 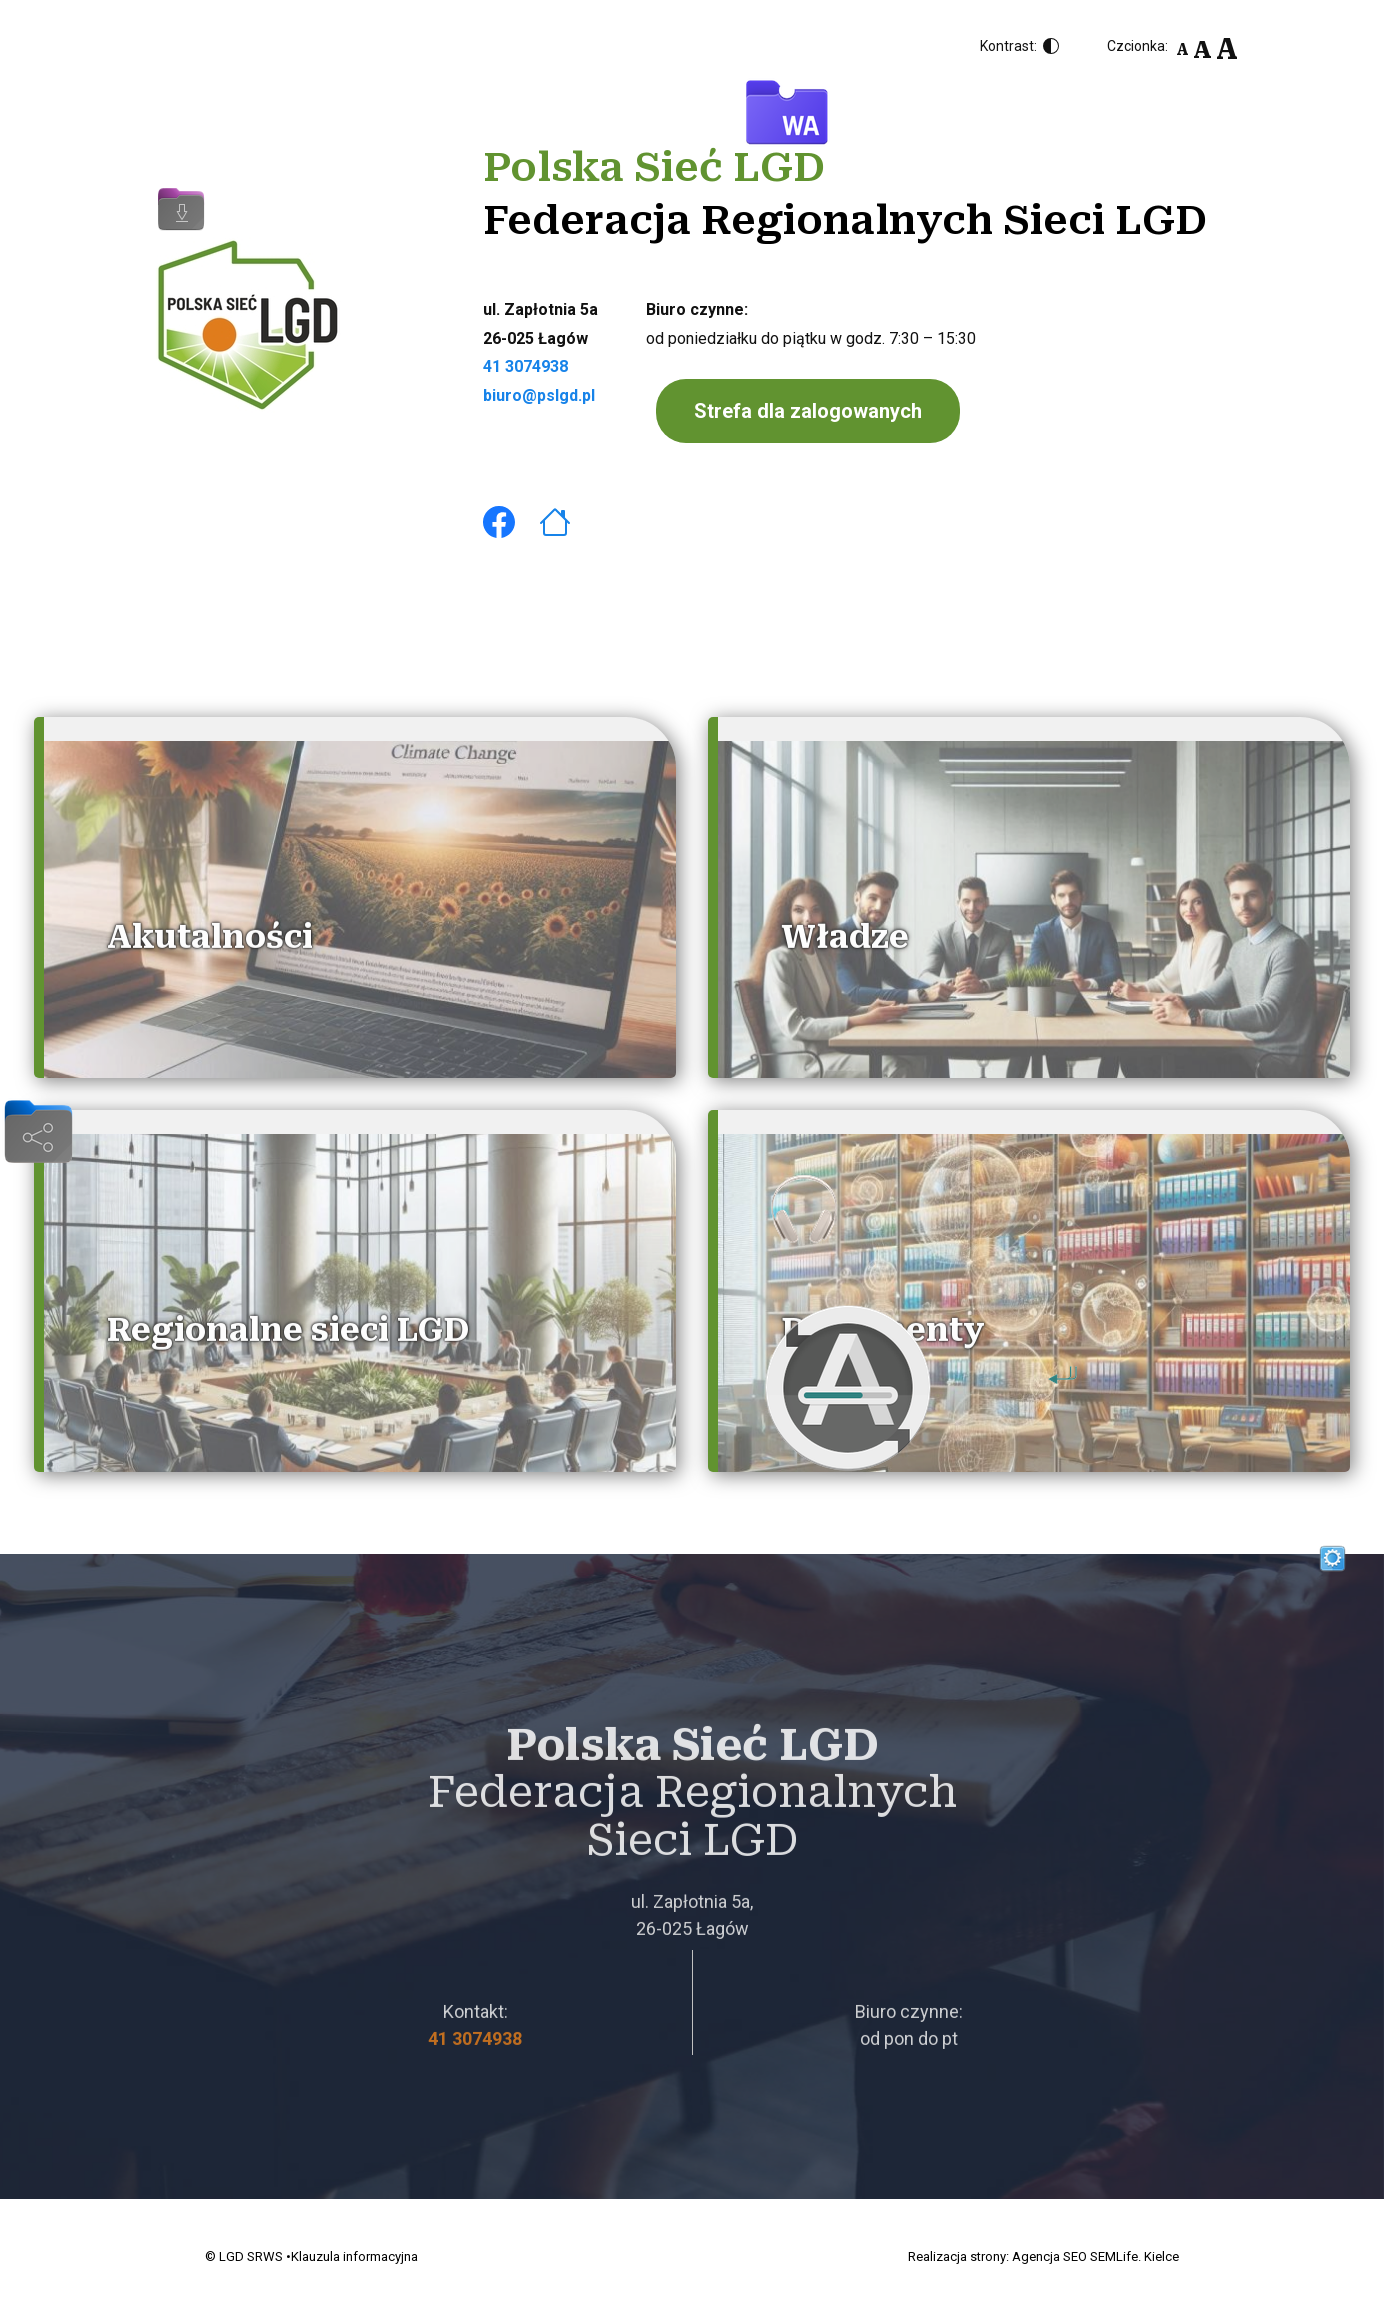 I want to click on folder containing webassembly project files, so click(x=786, y=114).